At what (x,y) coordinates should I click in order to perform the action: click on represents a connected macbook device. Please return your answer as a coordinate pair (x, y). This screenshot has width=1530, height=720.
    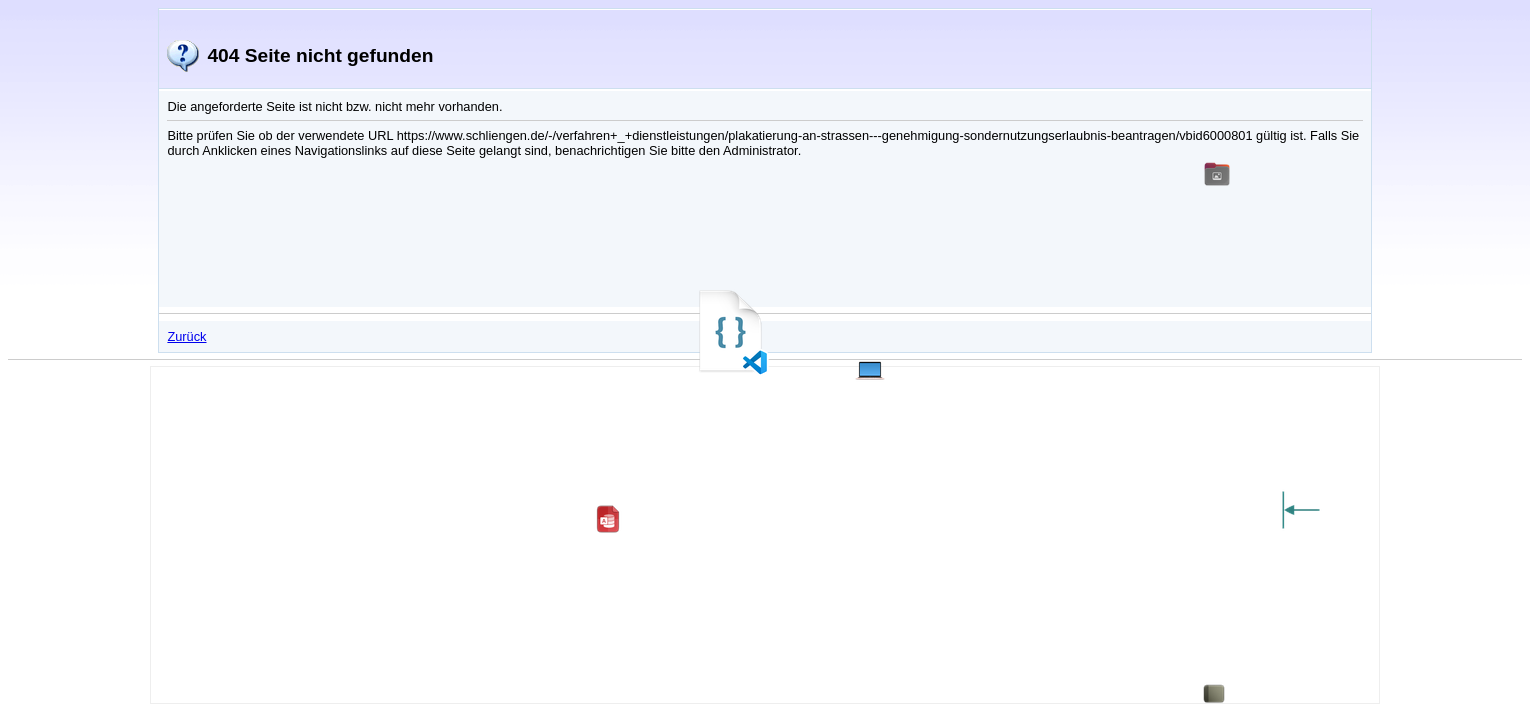
    Looking at the image, I should click on (870, 368).